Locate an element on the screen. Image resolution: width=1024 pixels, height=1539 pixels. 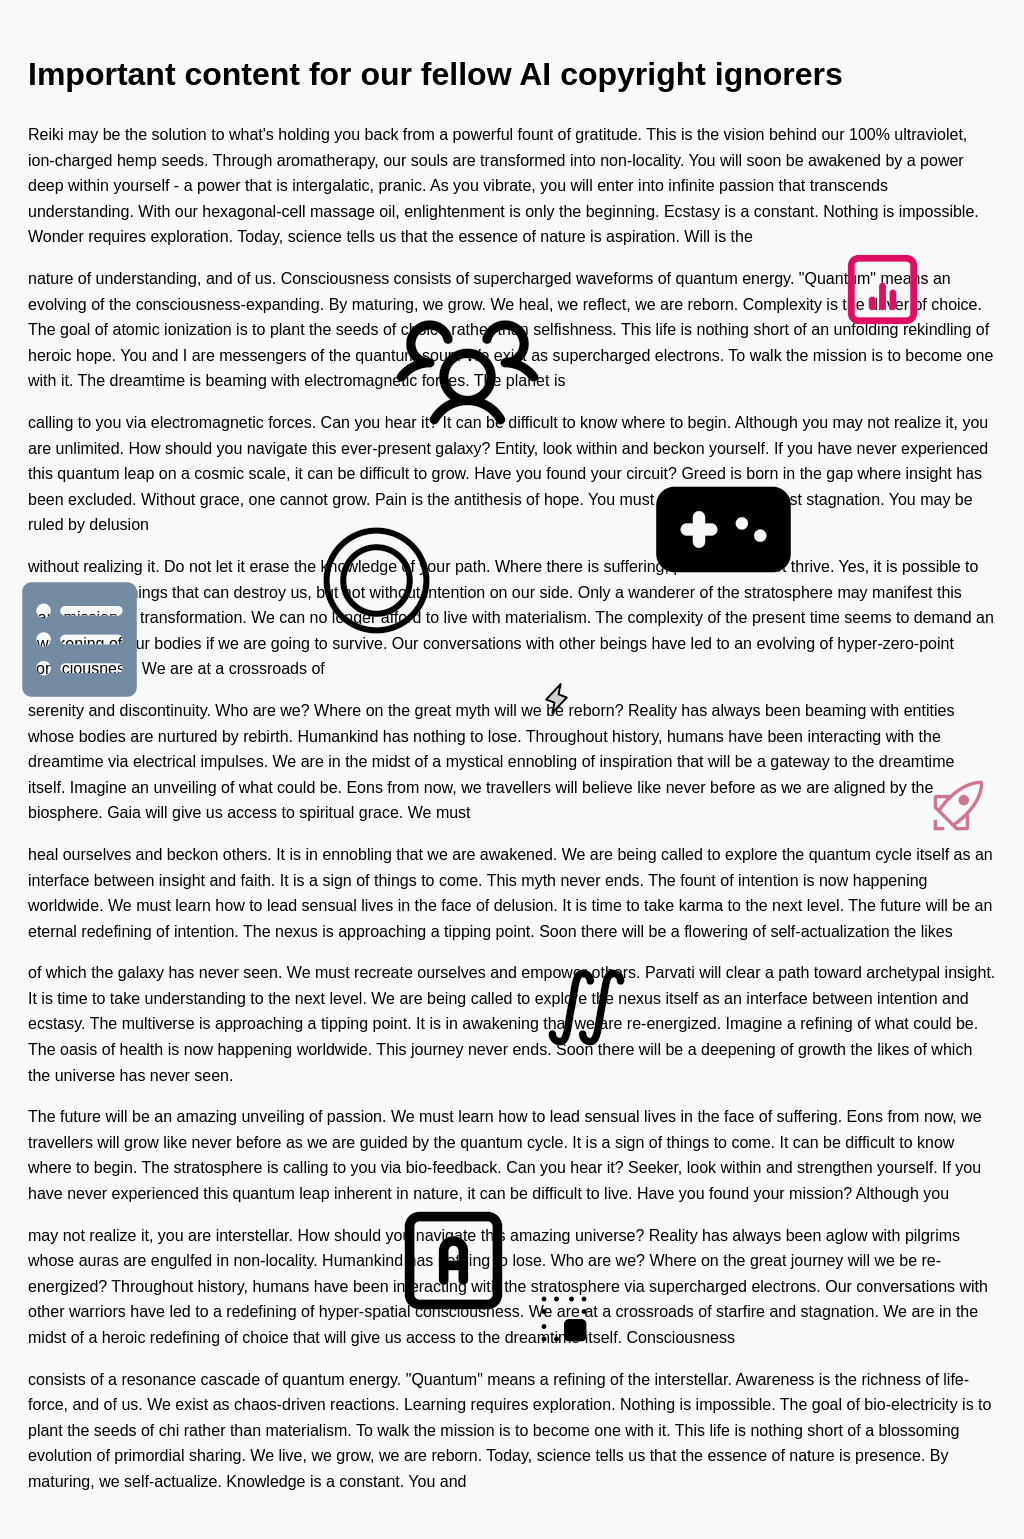
align content to bottom-right corner is located at coordinates (564, 1319).